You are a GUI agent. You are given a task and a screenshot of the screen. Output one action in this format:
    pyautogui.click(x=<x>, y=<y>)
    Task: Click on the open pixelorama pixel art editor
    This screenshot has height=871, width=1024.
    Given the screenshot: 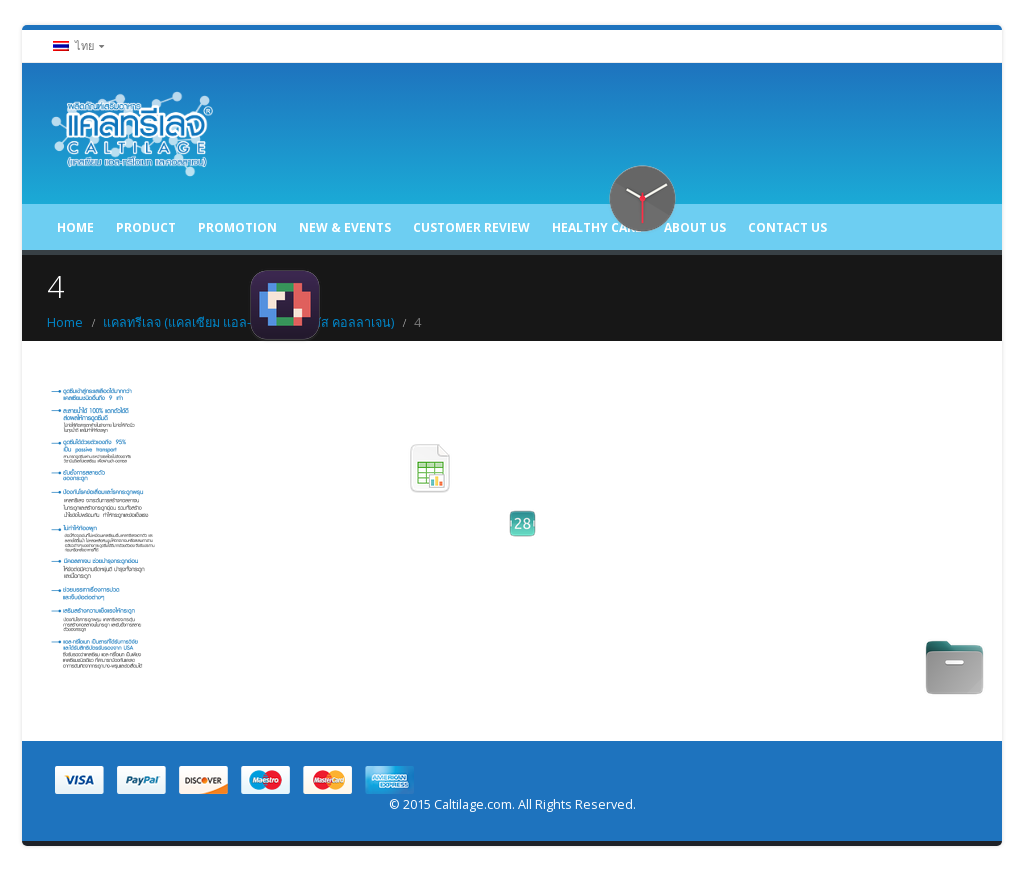 What is the action you would take?
    pyautogui.click(x=285, y=305)
    